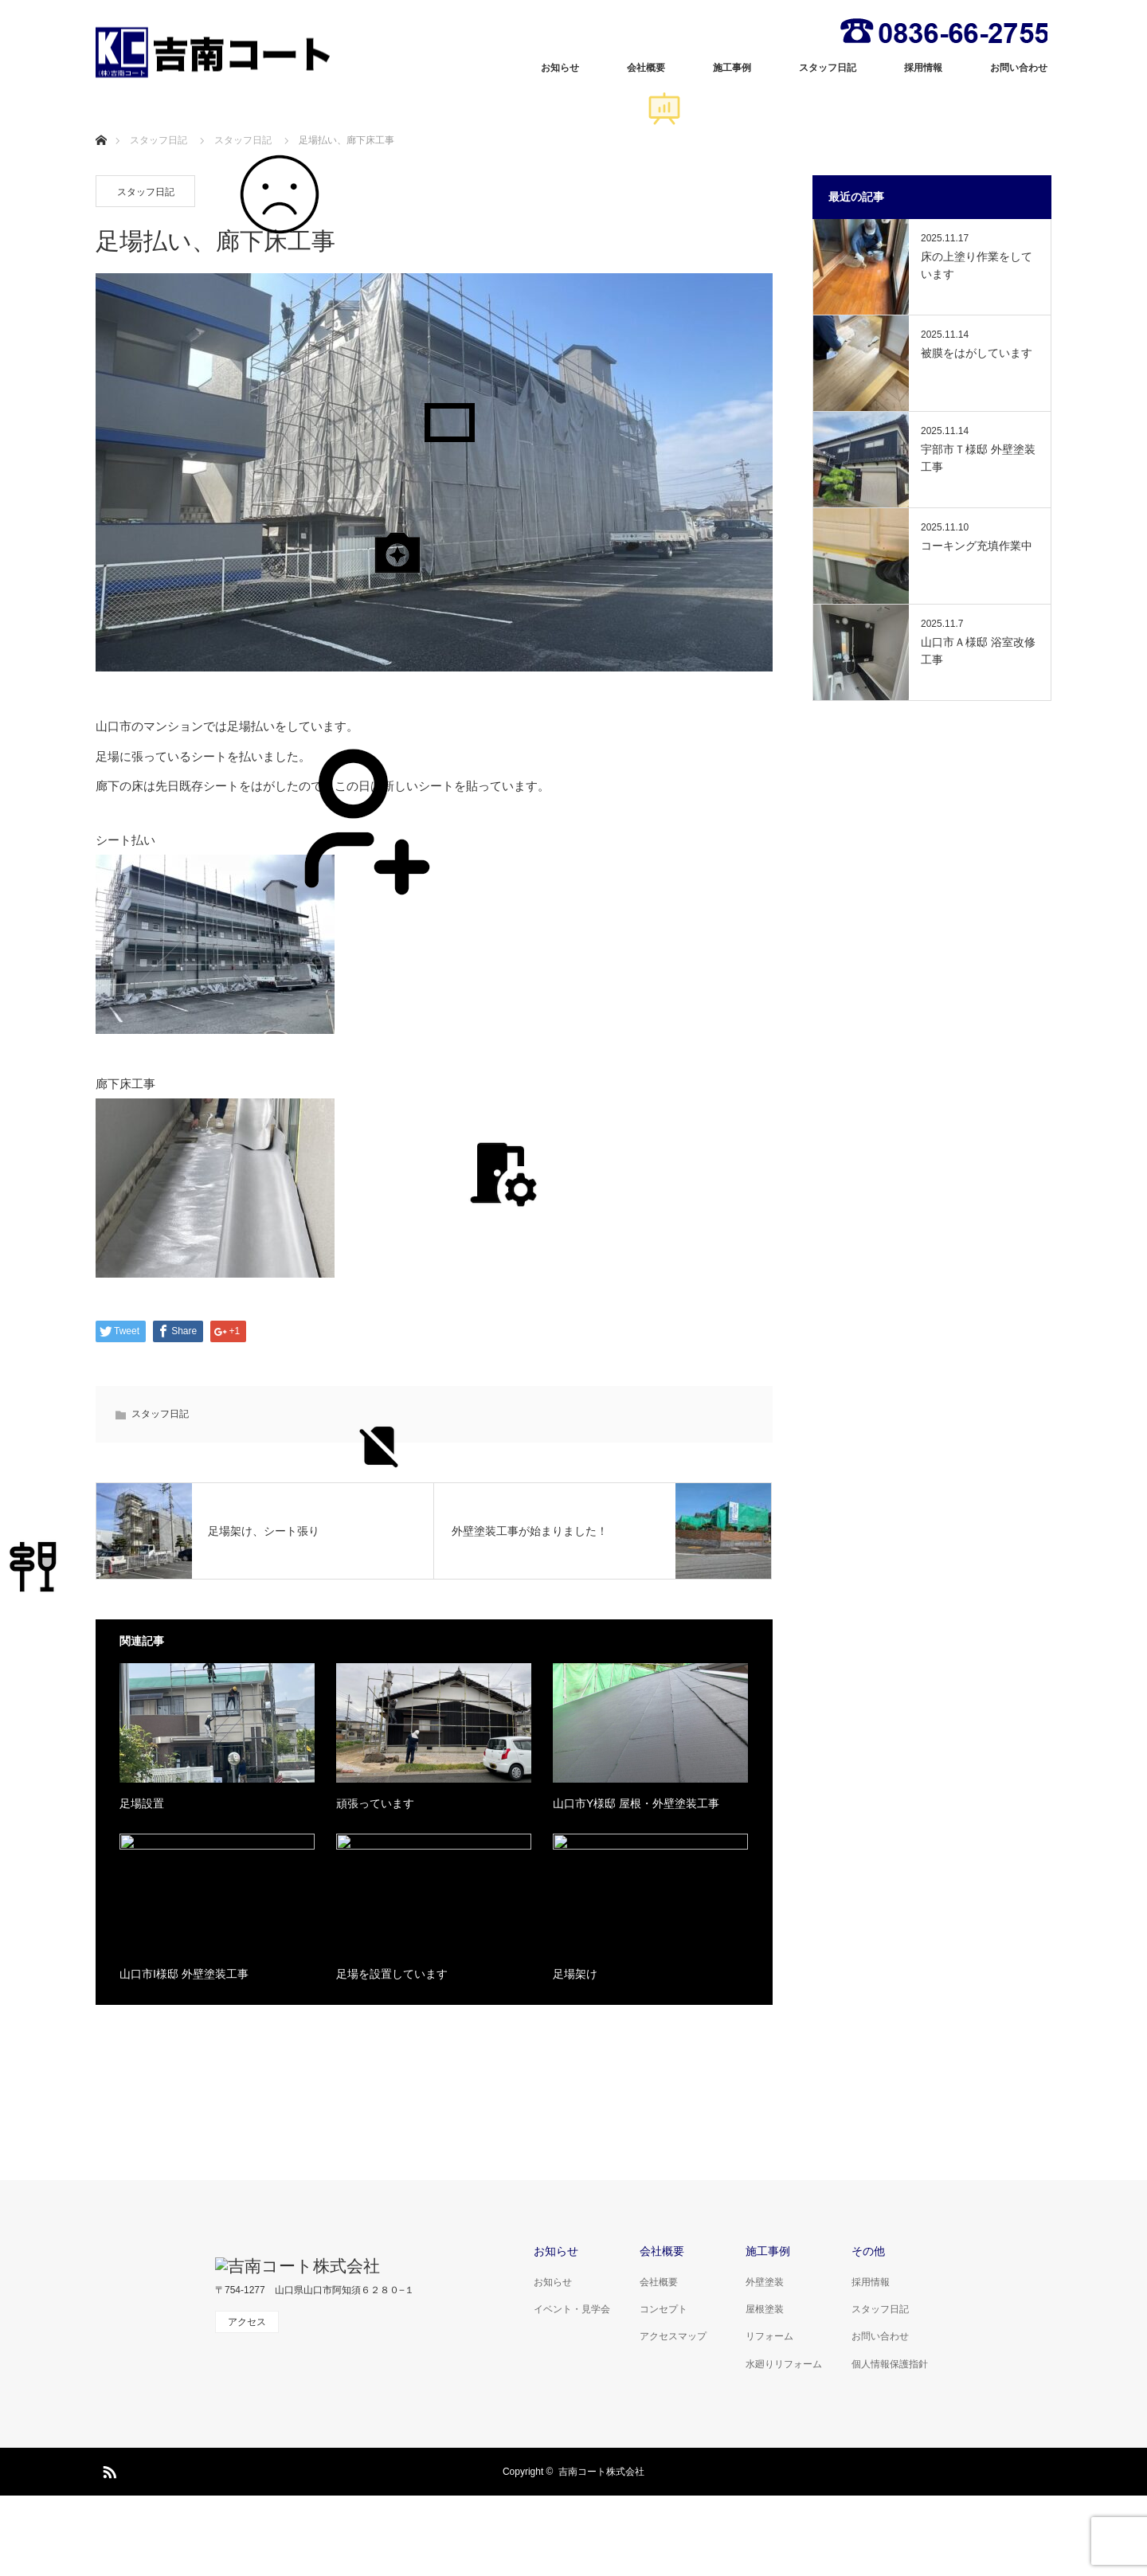 Image resolution: width=1147 pixels, height=2576 pixels. Describe the element at coordinates (379, 1446) in the screenshot. I see `no SIM card detected` at that location.